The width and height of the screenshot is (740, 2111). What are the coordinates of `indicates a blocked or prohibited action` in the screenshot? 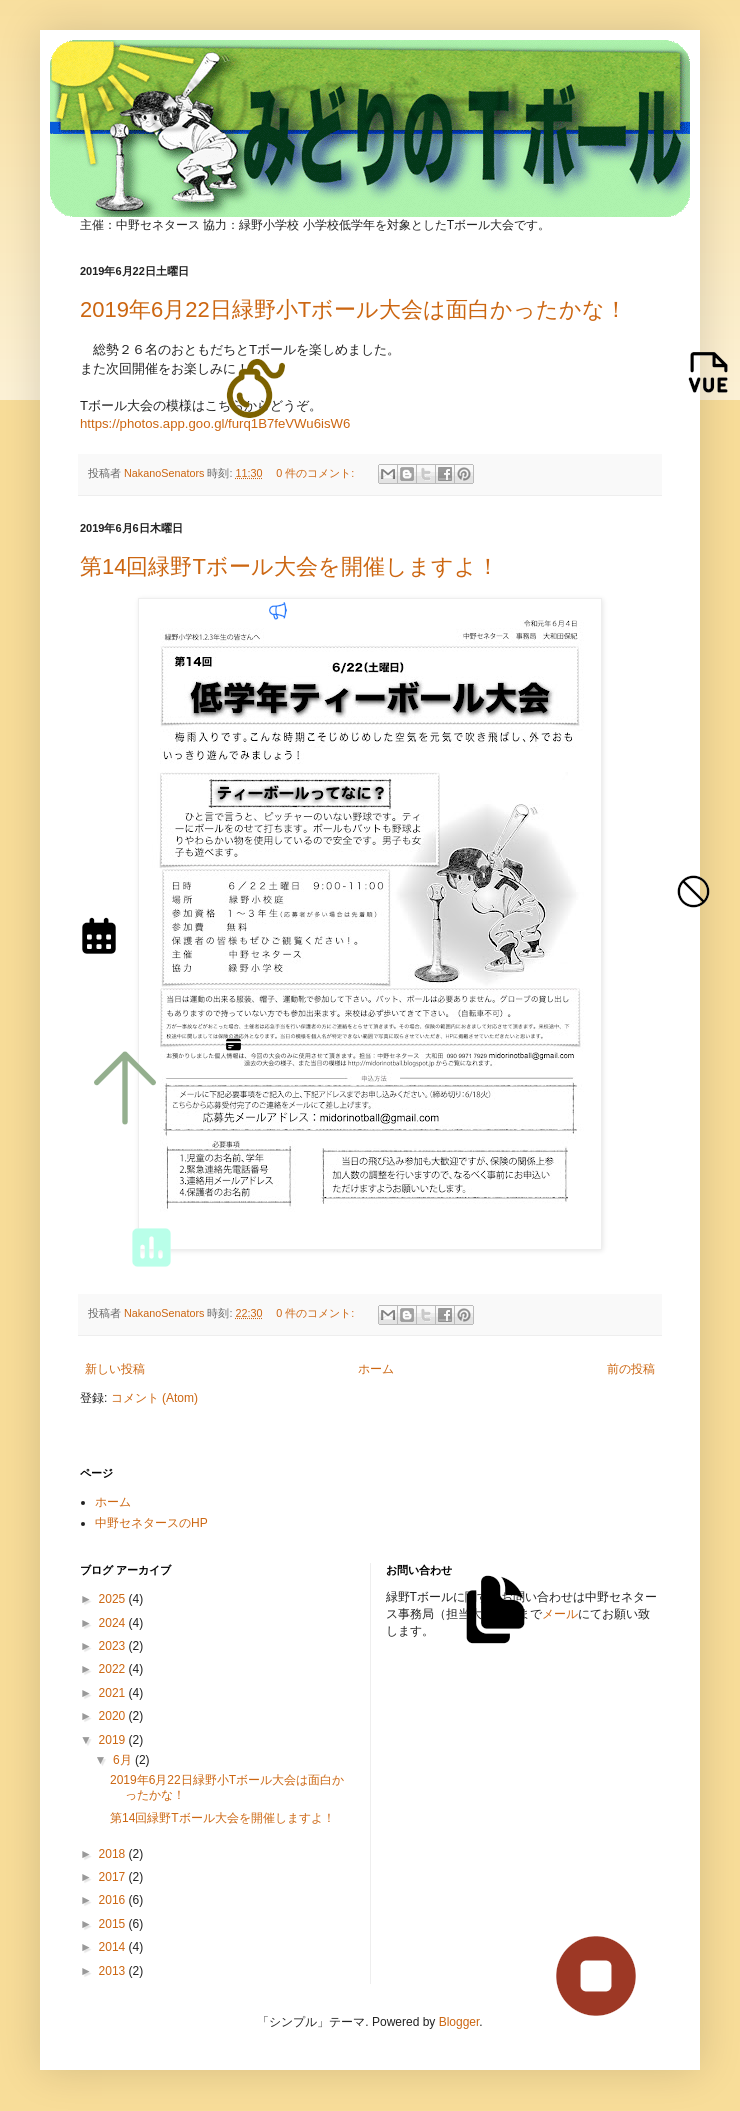 It's located at (693, 891).